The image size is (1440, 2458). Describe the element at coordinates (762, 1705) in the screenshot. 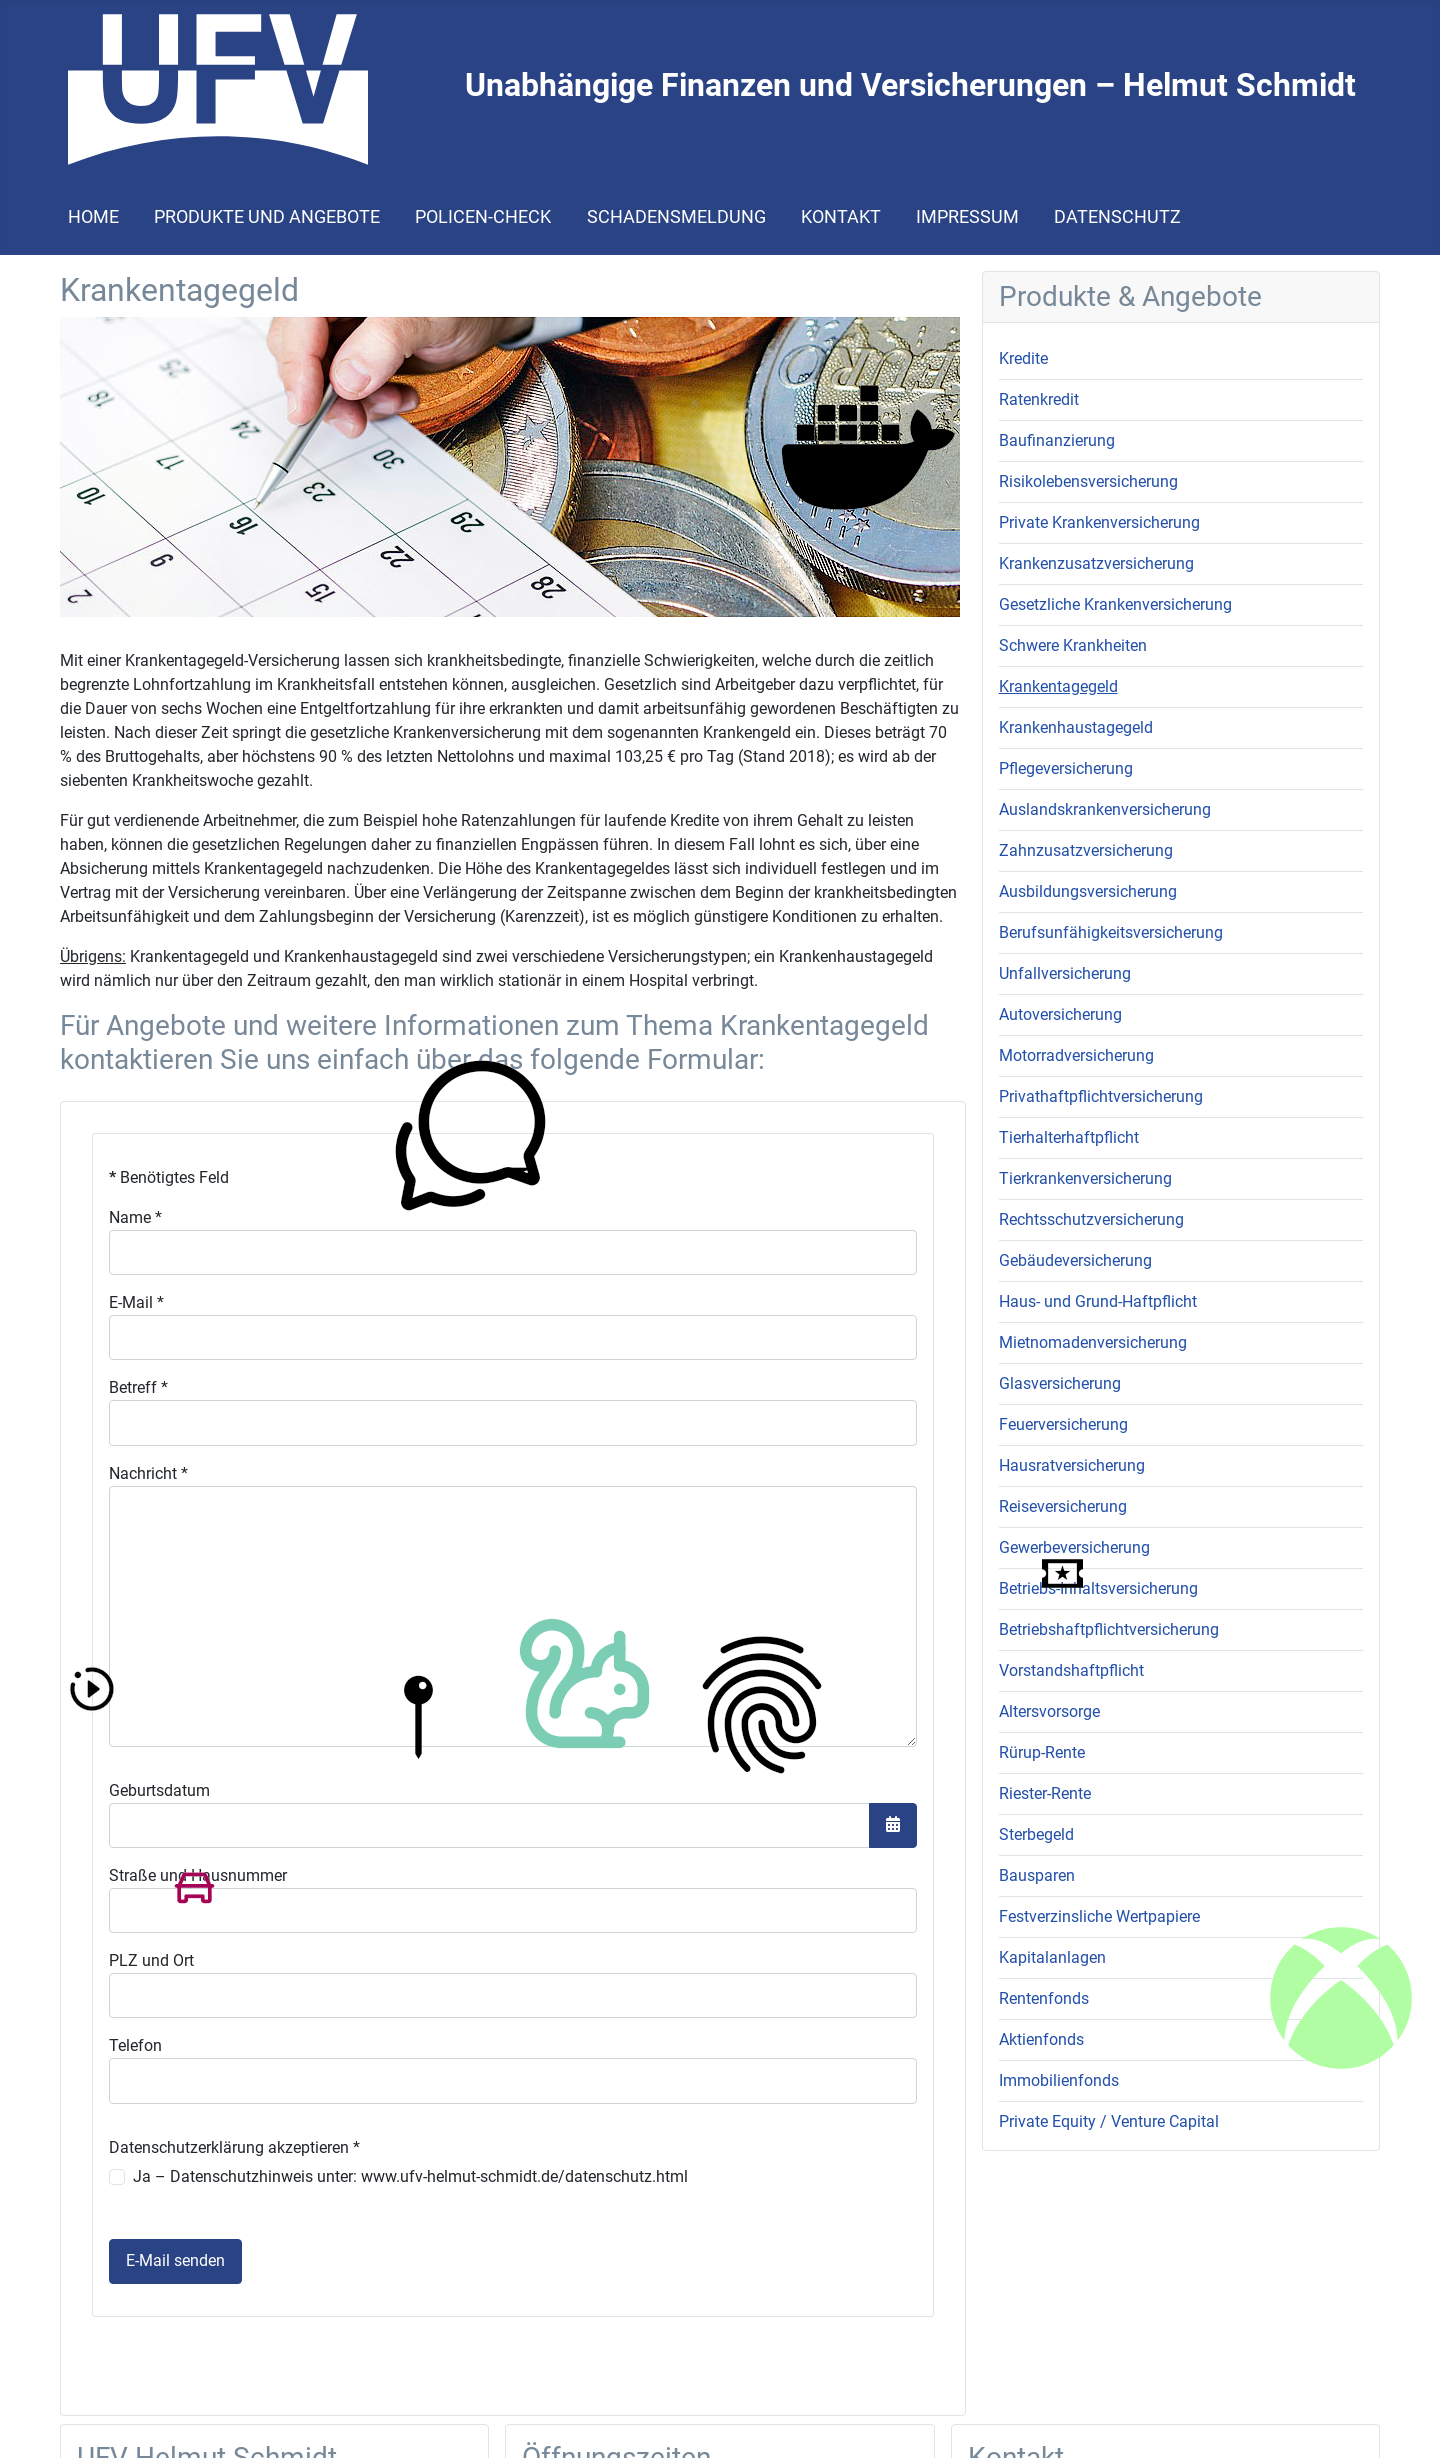

I see `authenticate with fingerprint` at that location.